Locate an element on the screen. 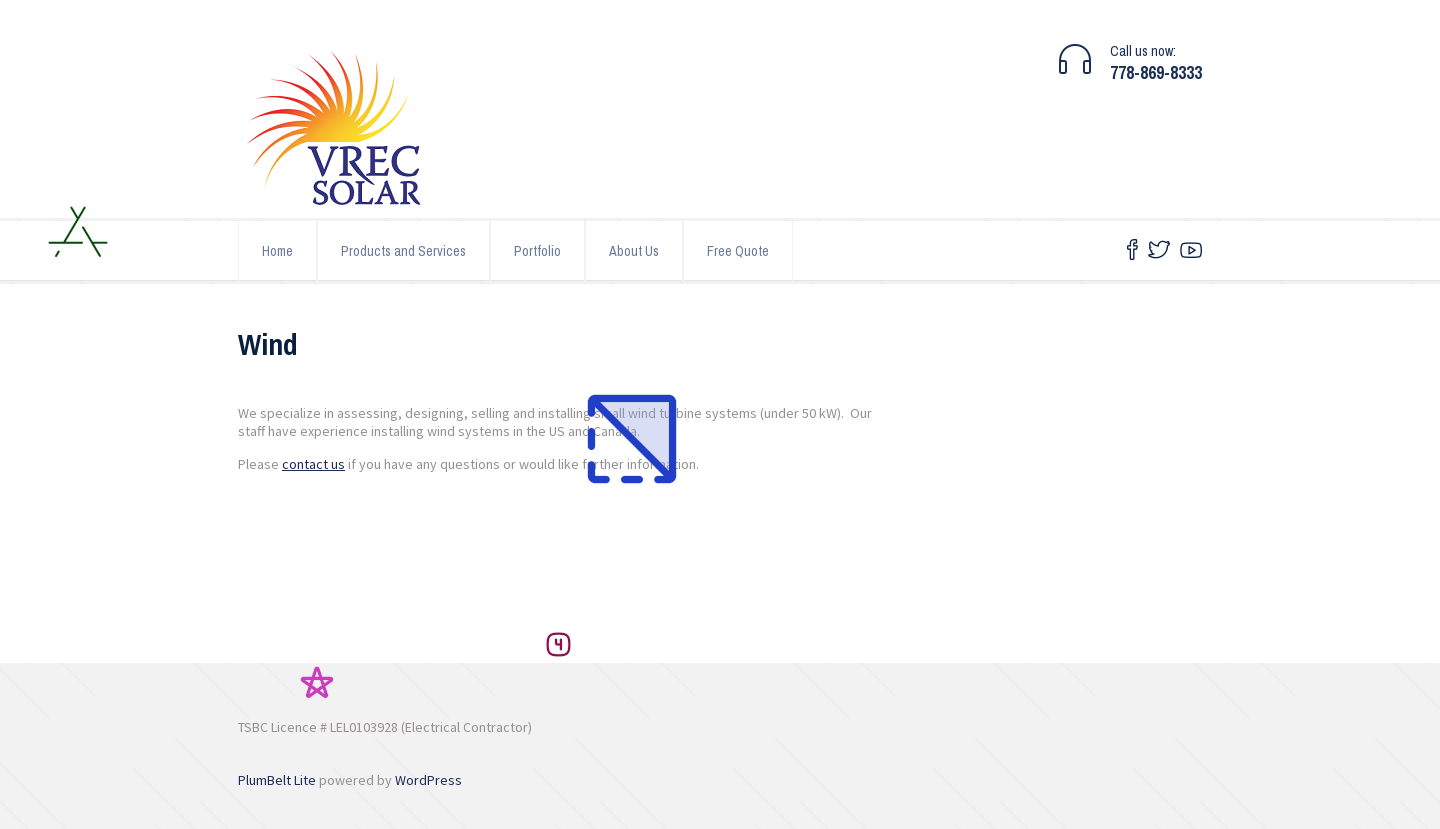 The width and height of the screenshot is (1440, 829). open the app store is located at coordinates (78, 234).